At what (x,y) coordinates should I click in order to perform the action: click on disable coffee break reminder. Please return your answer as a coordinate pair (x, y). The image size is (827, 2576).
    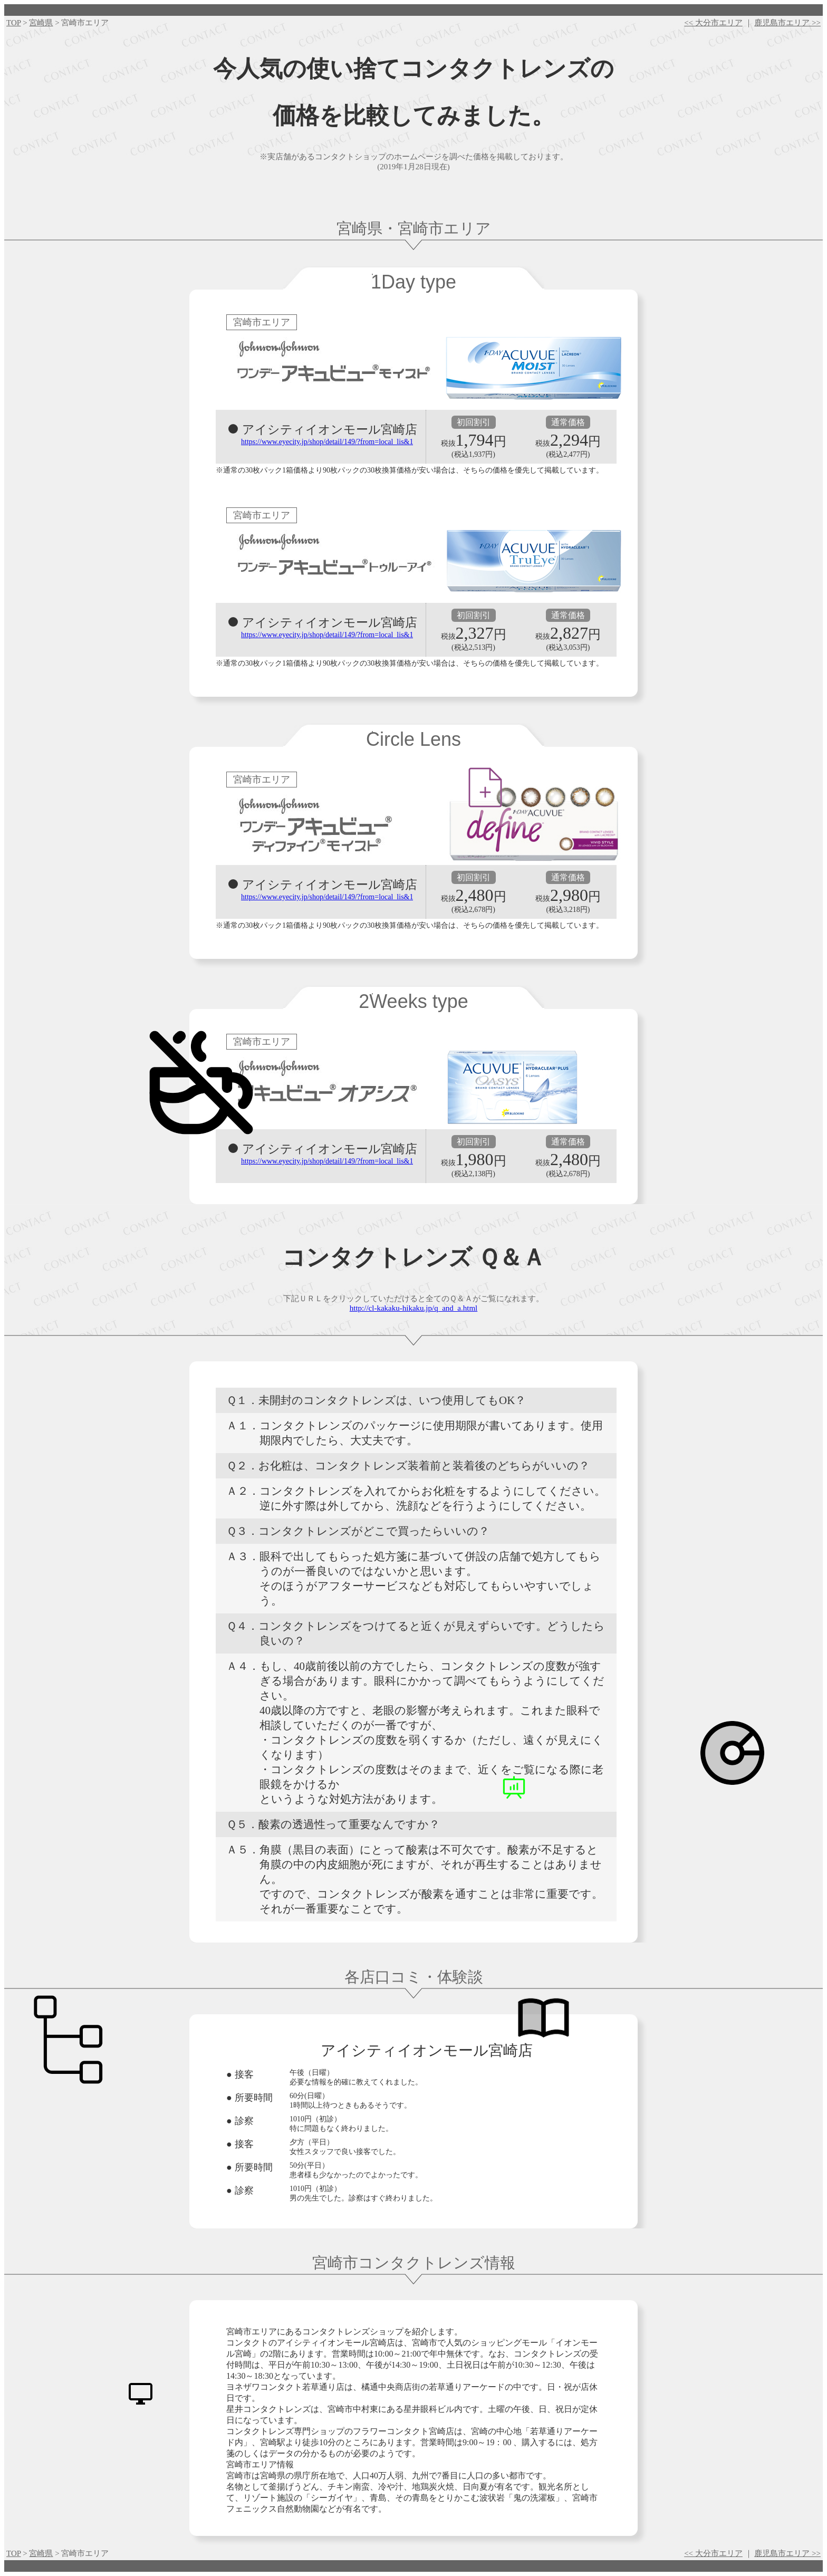
    Looking at the image, I should click on (201, 1082).